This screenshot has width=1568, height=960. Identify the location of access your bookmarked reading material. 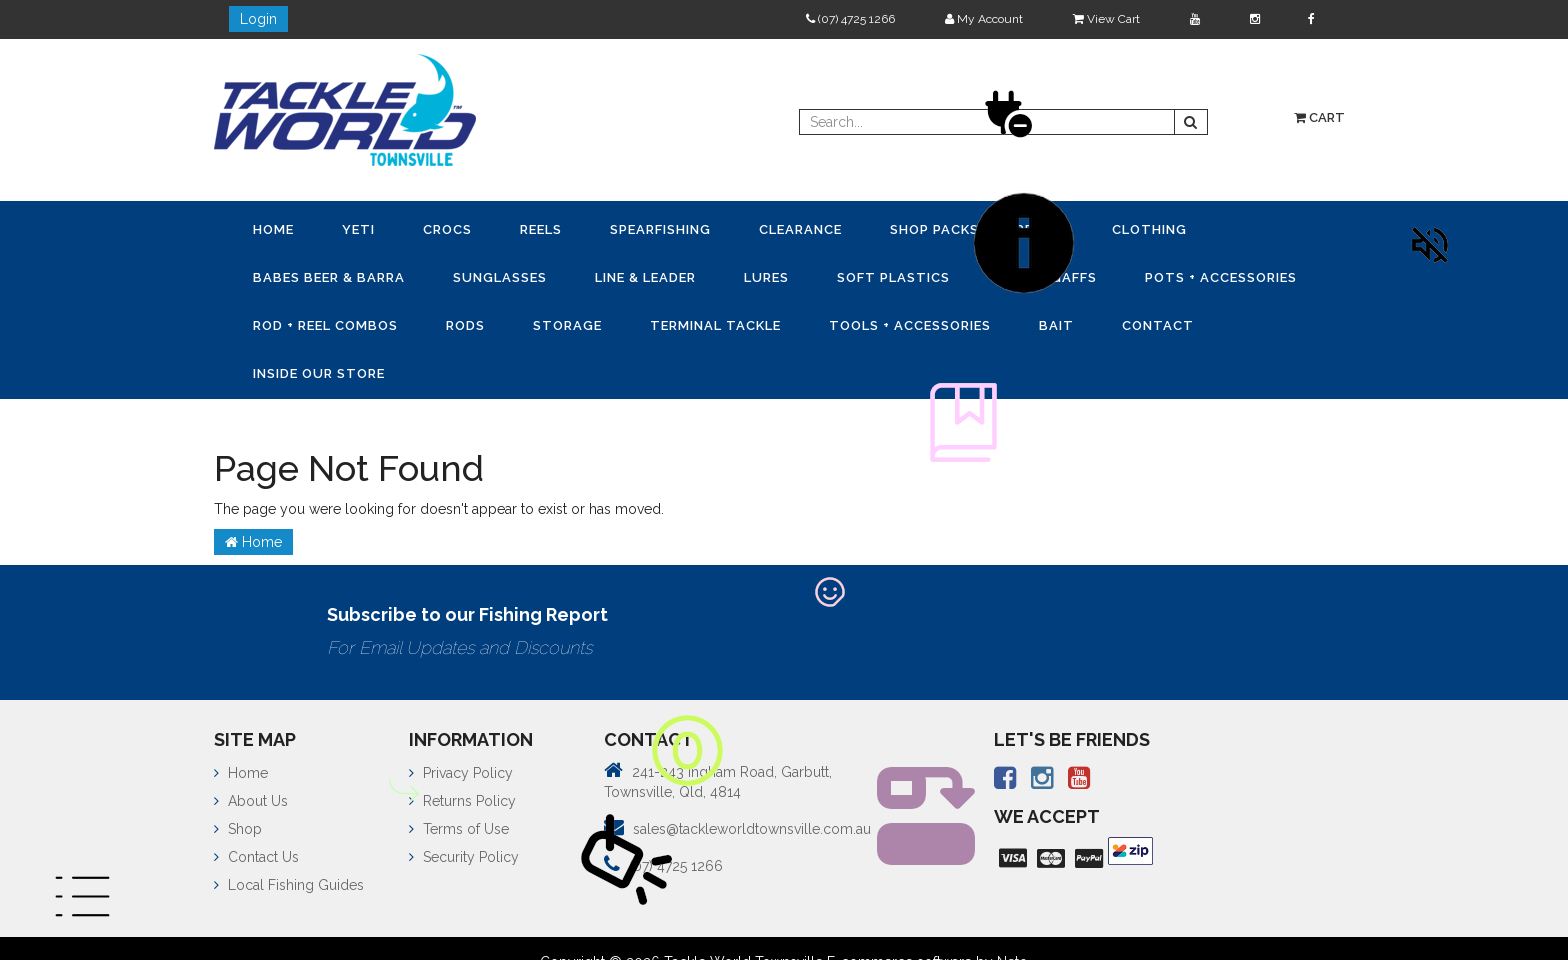
(963, 422).